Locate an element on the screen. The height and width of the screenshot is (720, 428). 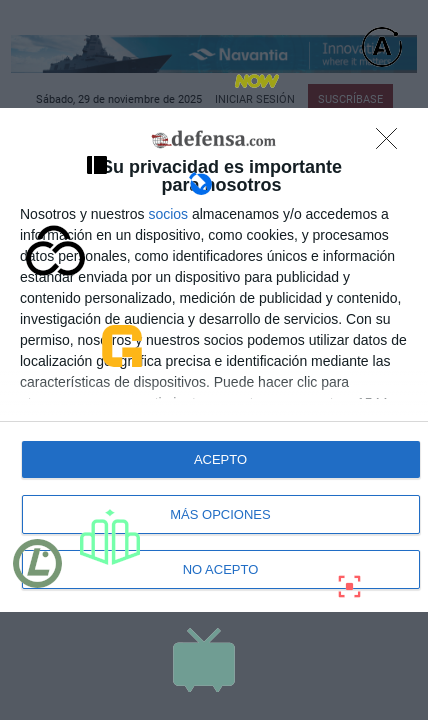
open the NOW streaming app is located at coordinates (257, 81).